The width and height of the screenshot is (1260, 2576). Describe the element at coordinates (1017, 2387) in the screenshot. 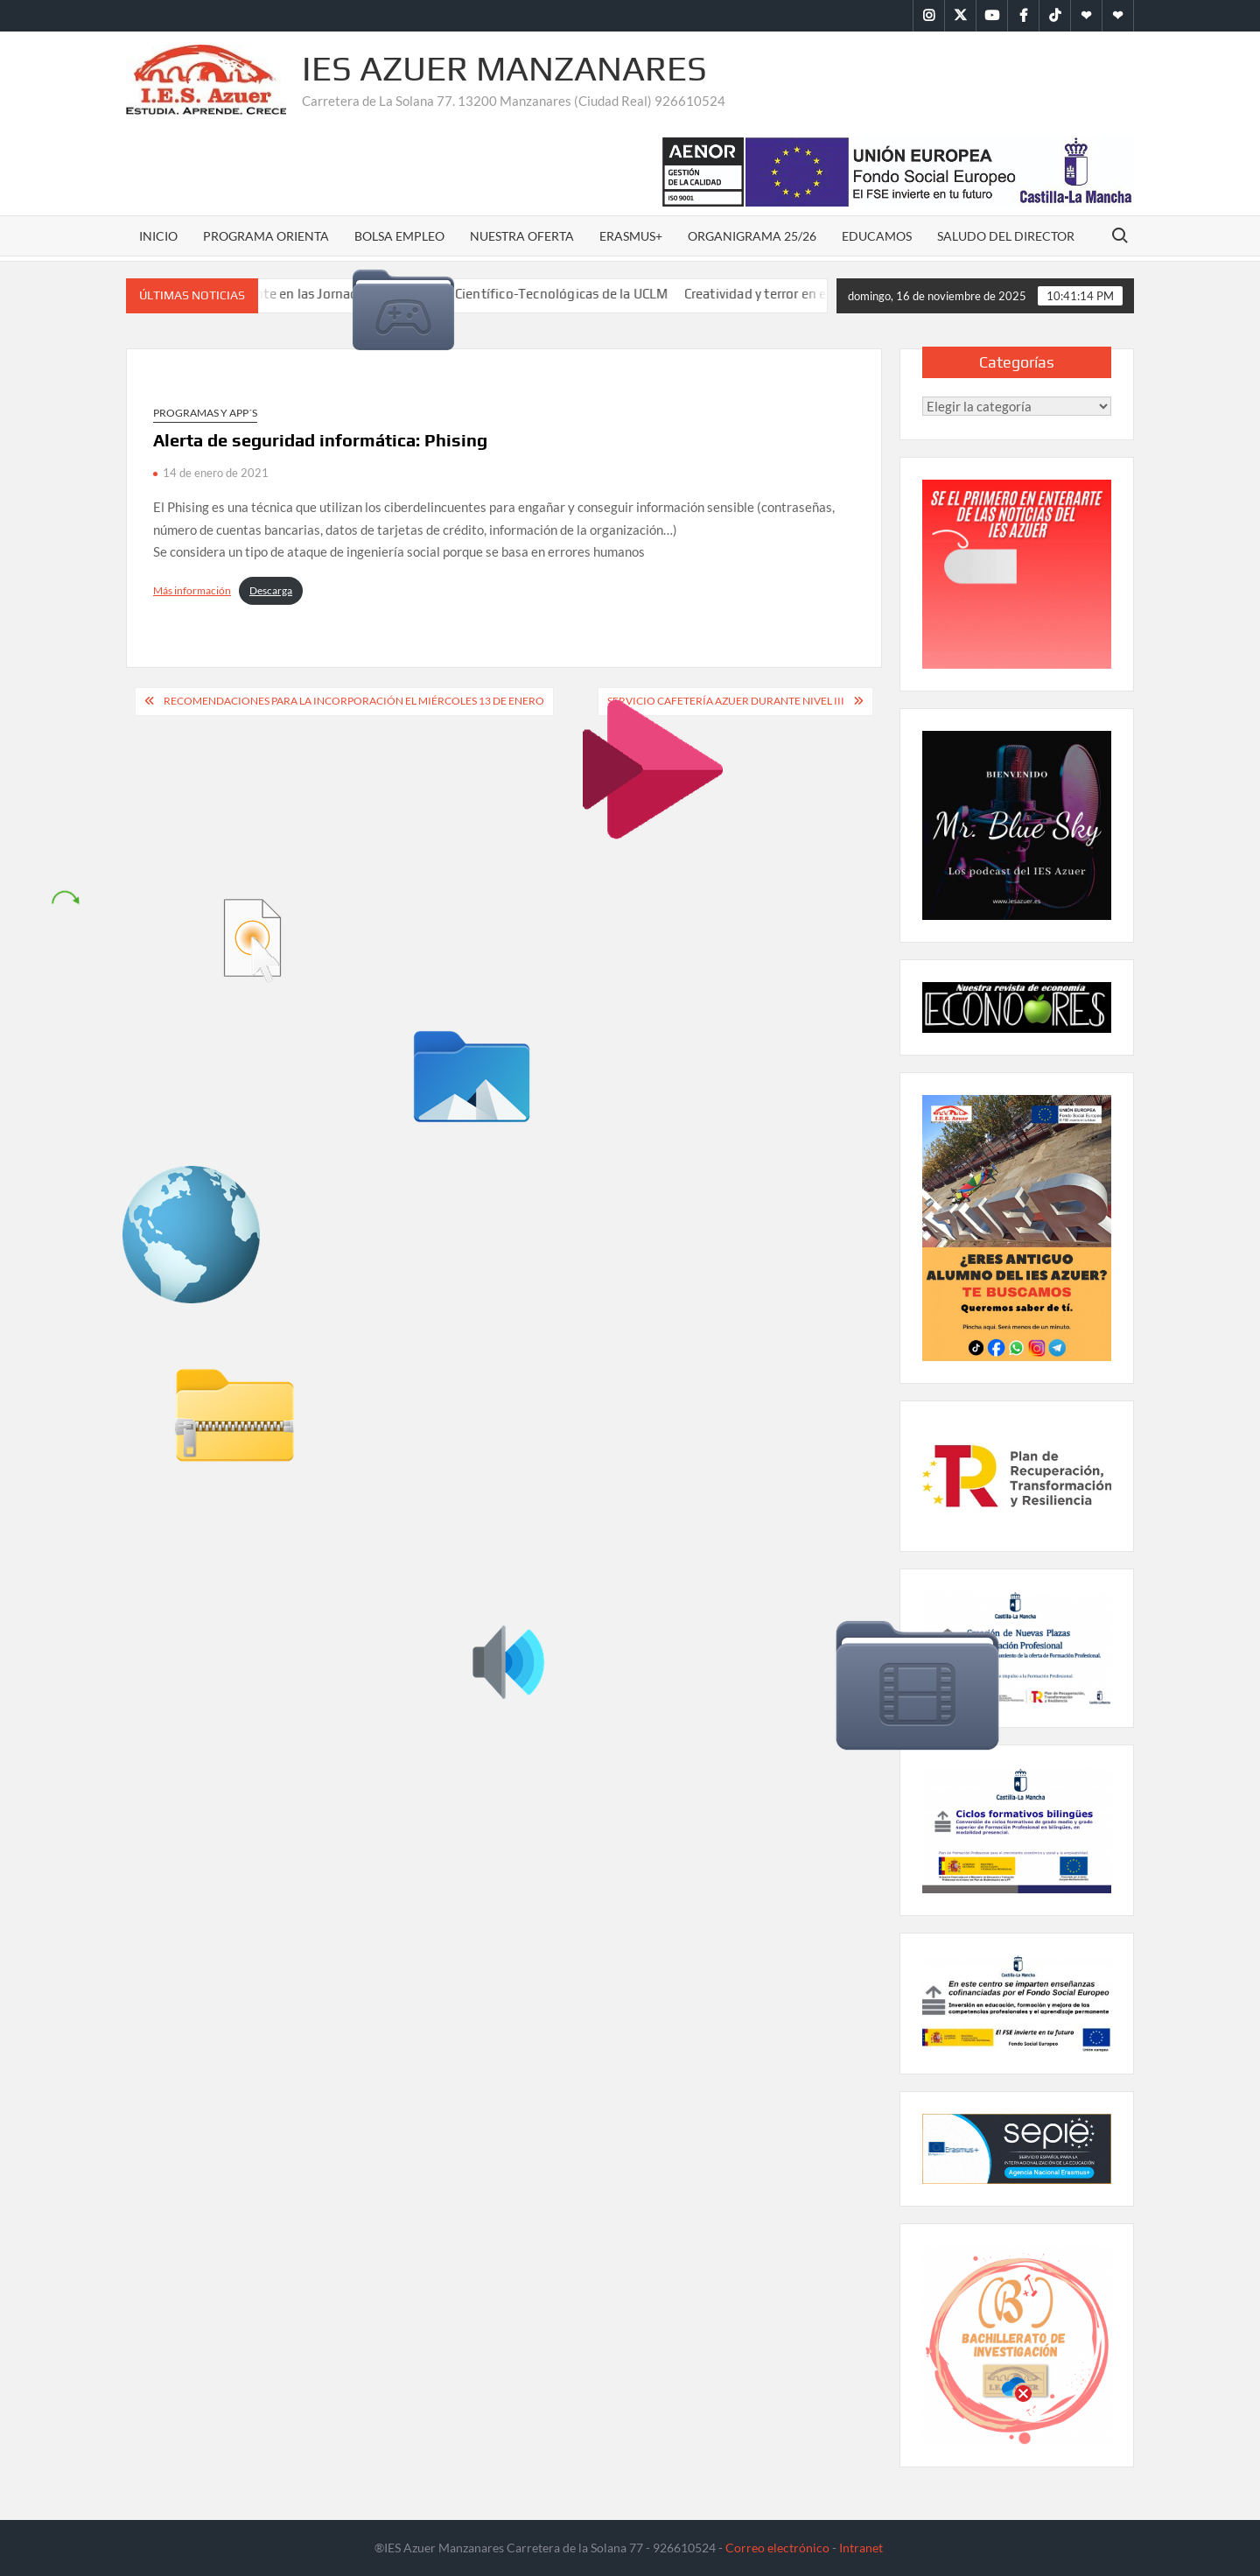

I see `OneDrive sync error or connection failure` at that location.